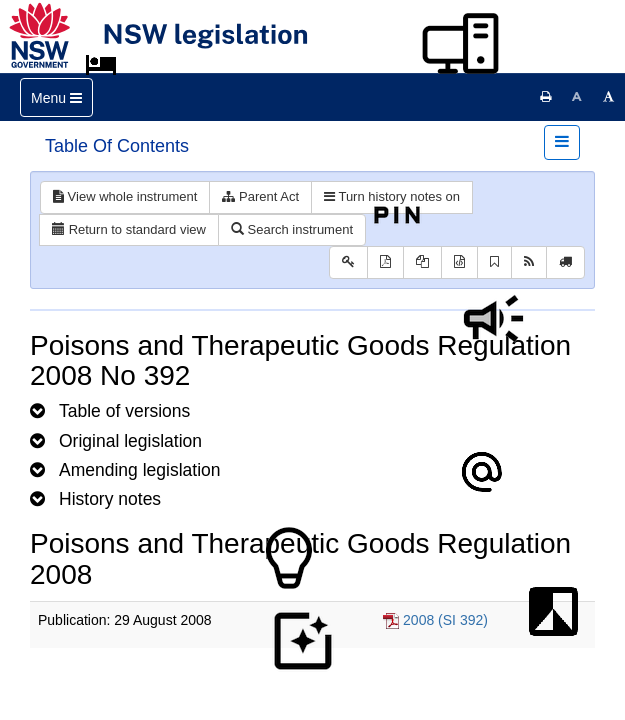  What do you see at coordinates (493, 318) in the screenshot?
I see `make an announcement or broadcast` at bounding box center [493, 318].